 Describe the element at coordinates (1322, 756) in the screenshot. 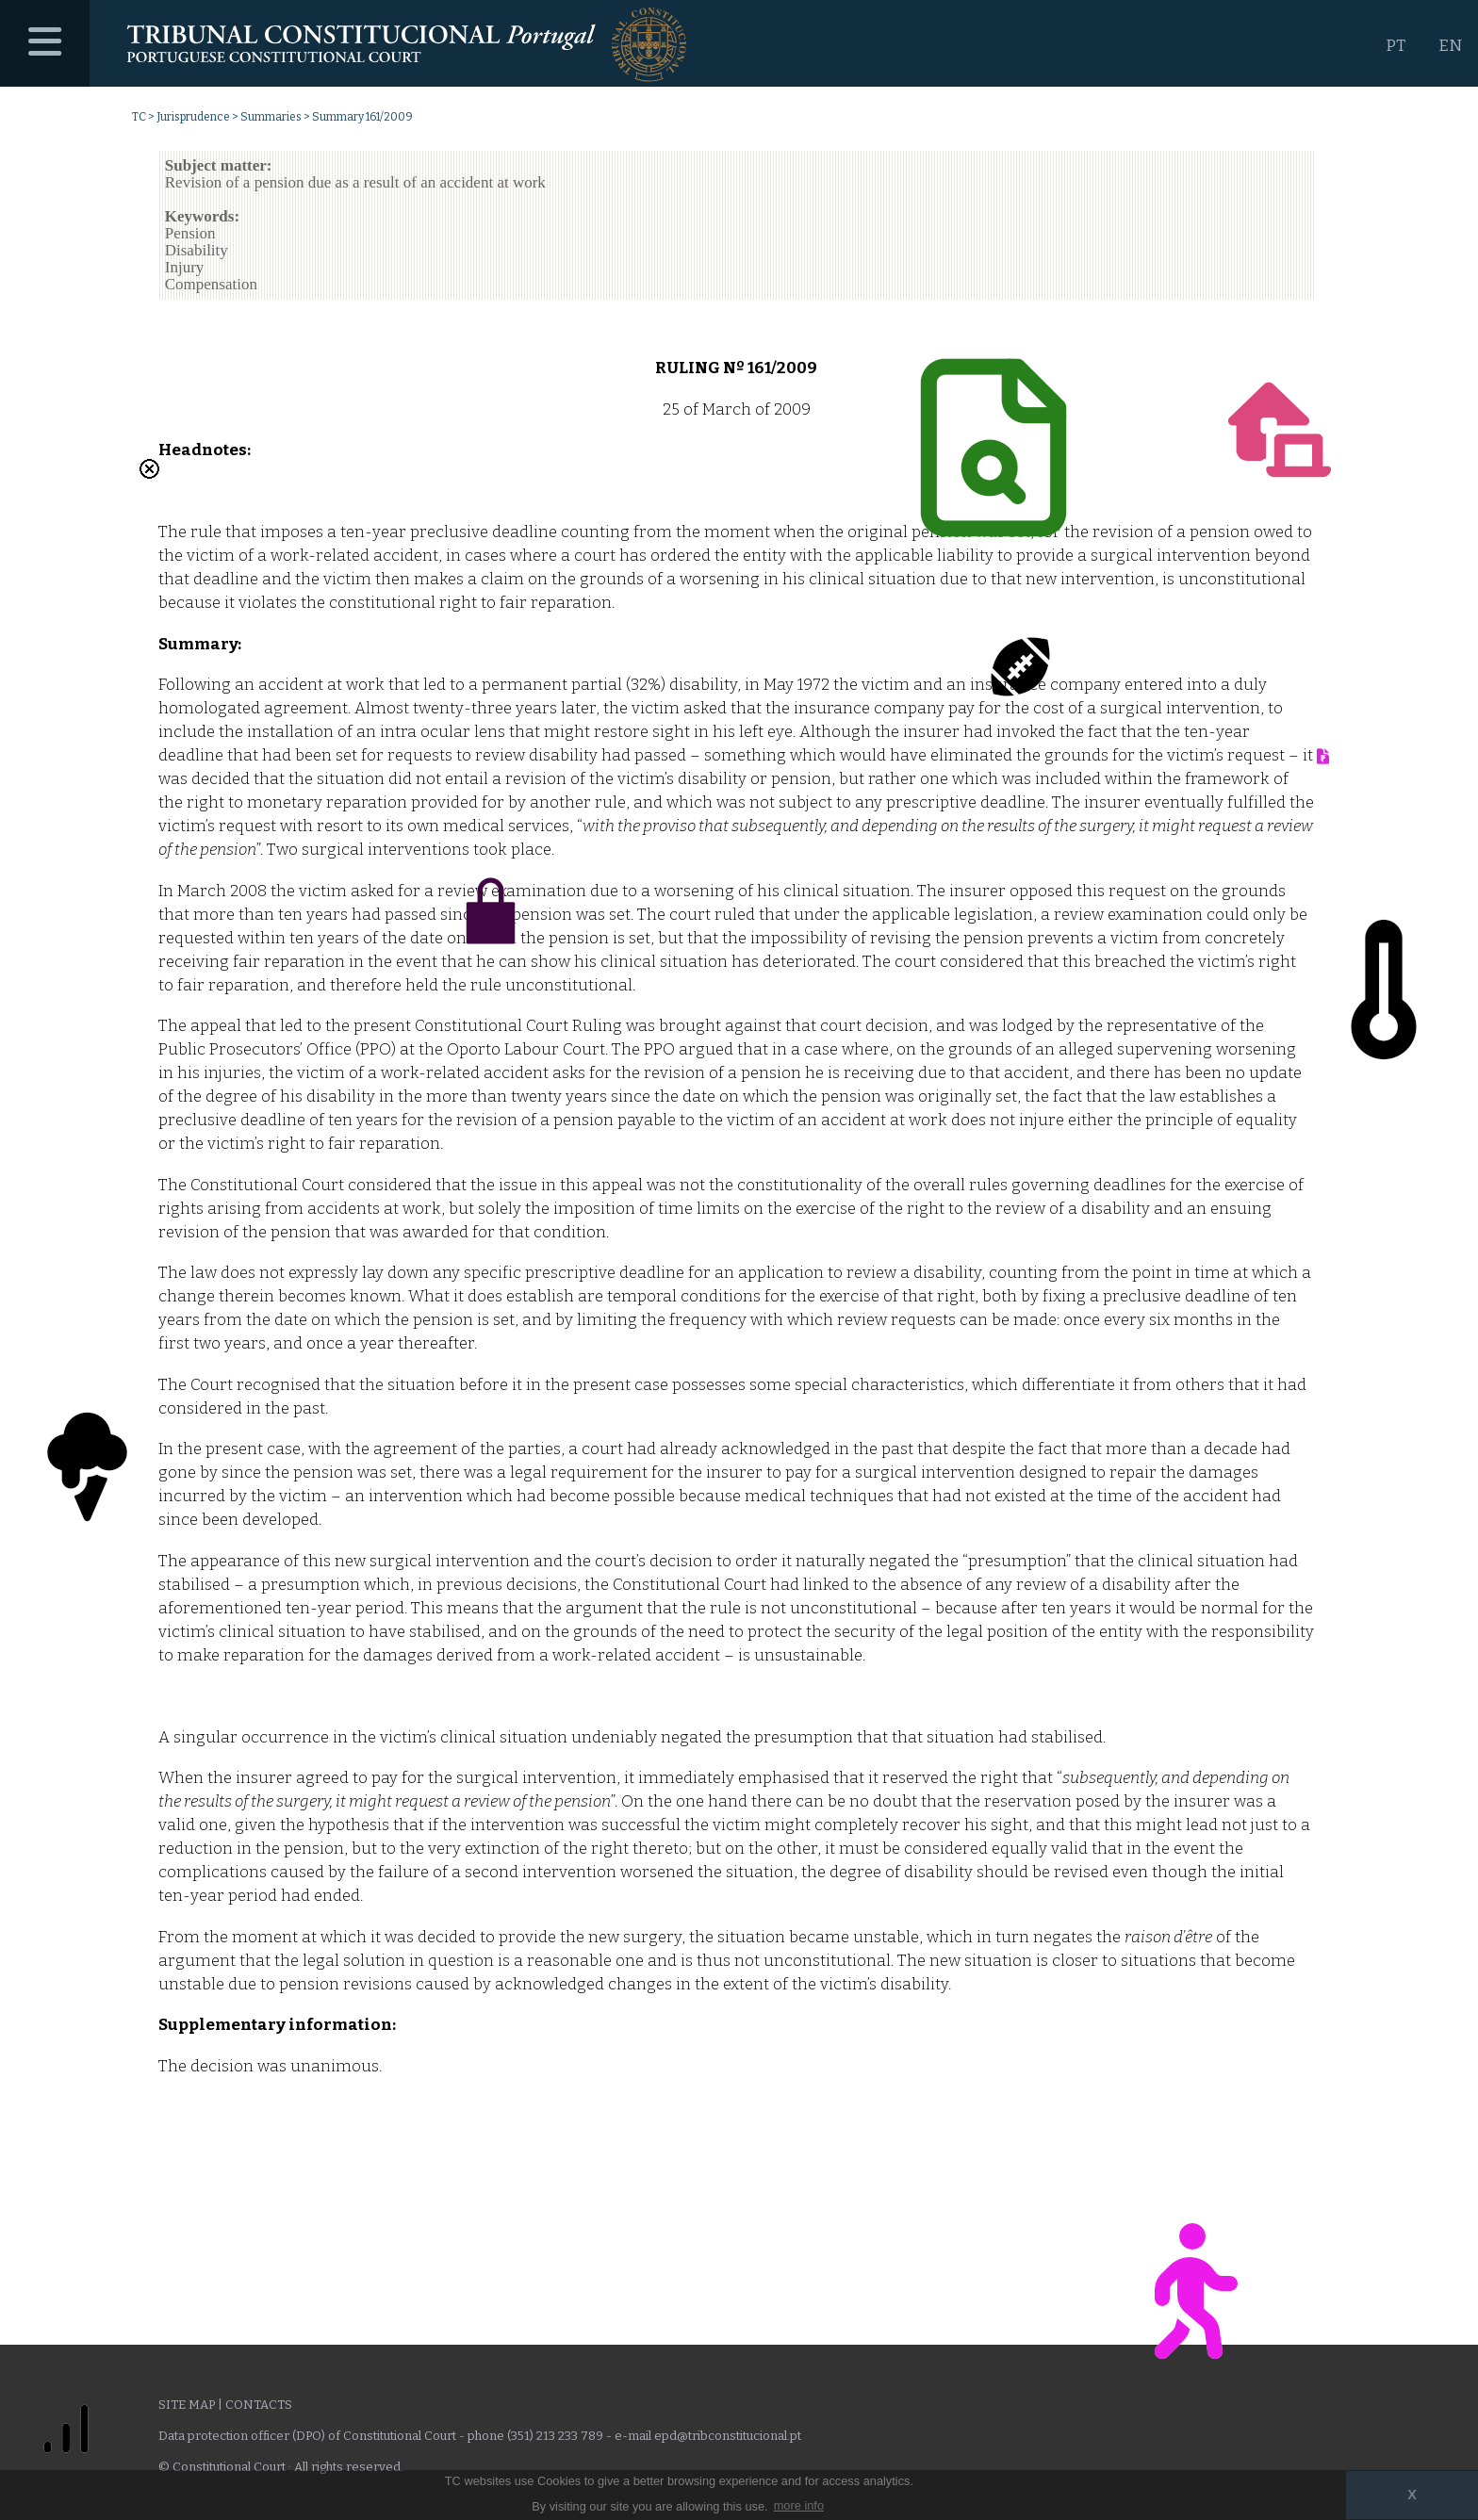

I see `view invoice or billing document in rupees` at that location.